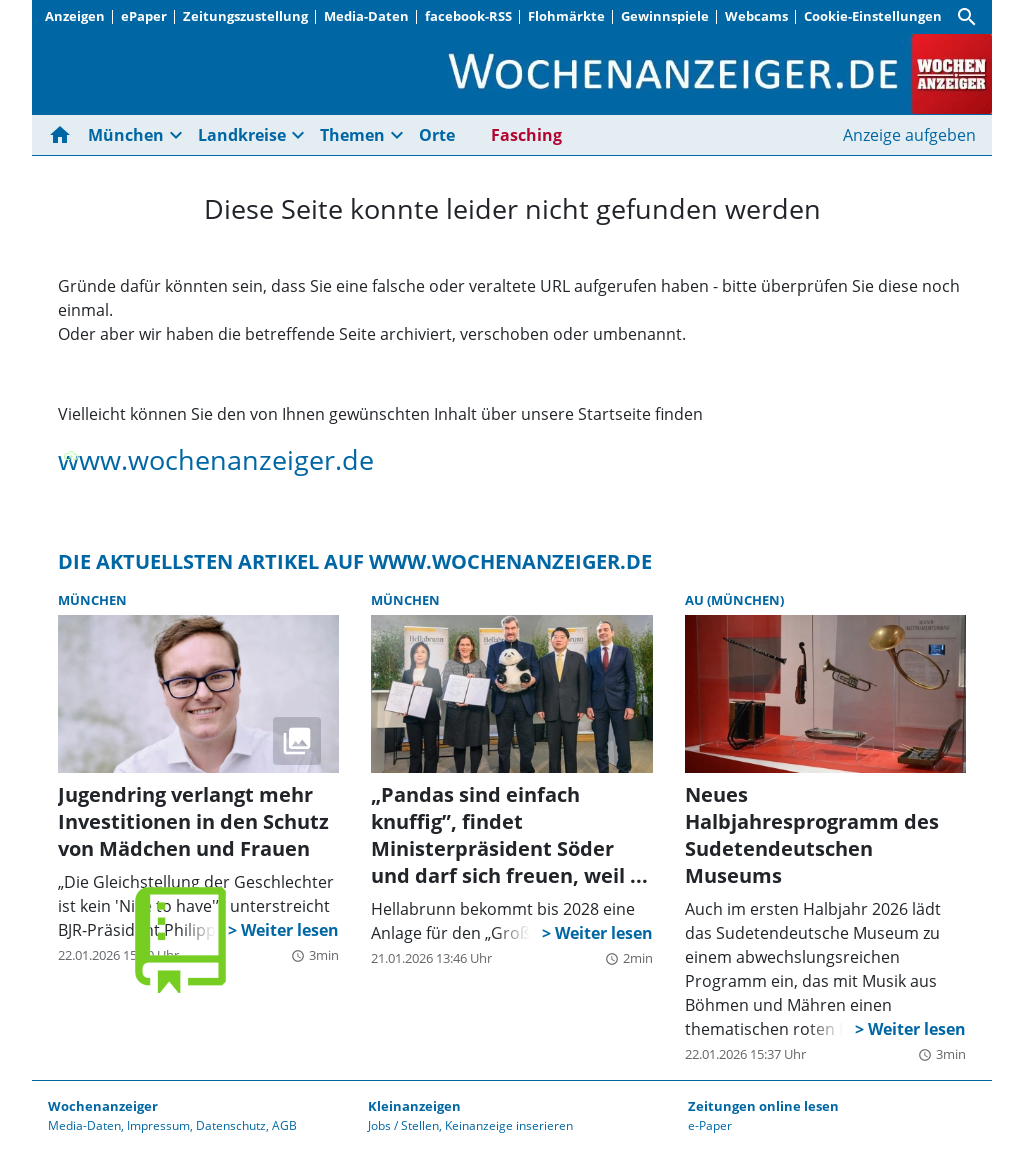  What do you see at coordinates (71, 456) in the screenshot?
I see `upload file to cloud storage` at bounding box center [71, 456].